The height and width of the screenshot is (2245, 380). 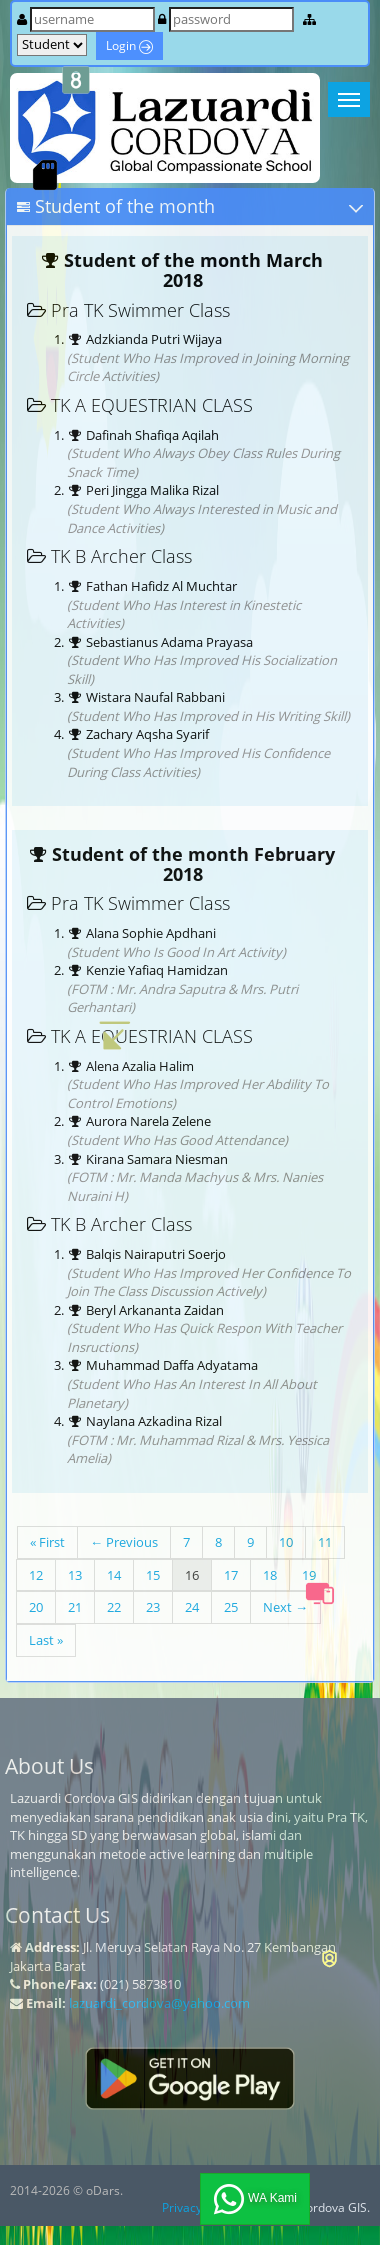 I want to click on move content to bottom-left corner, so click(x=113, y=1035).